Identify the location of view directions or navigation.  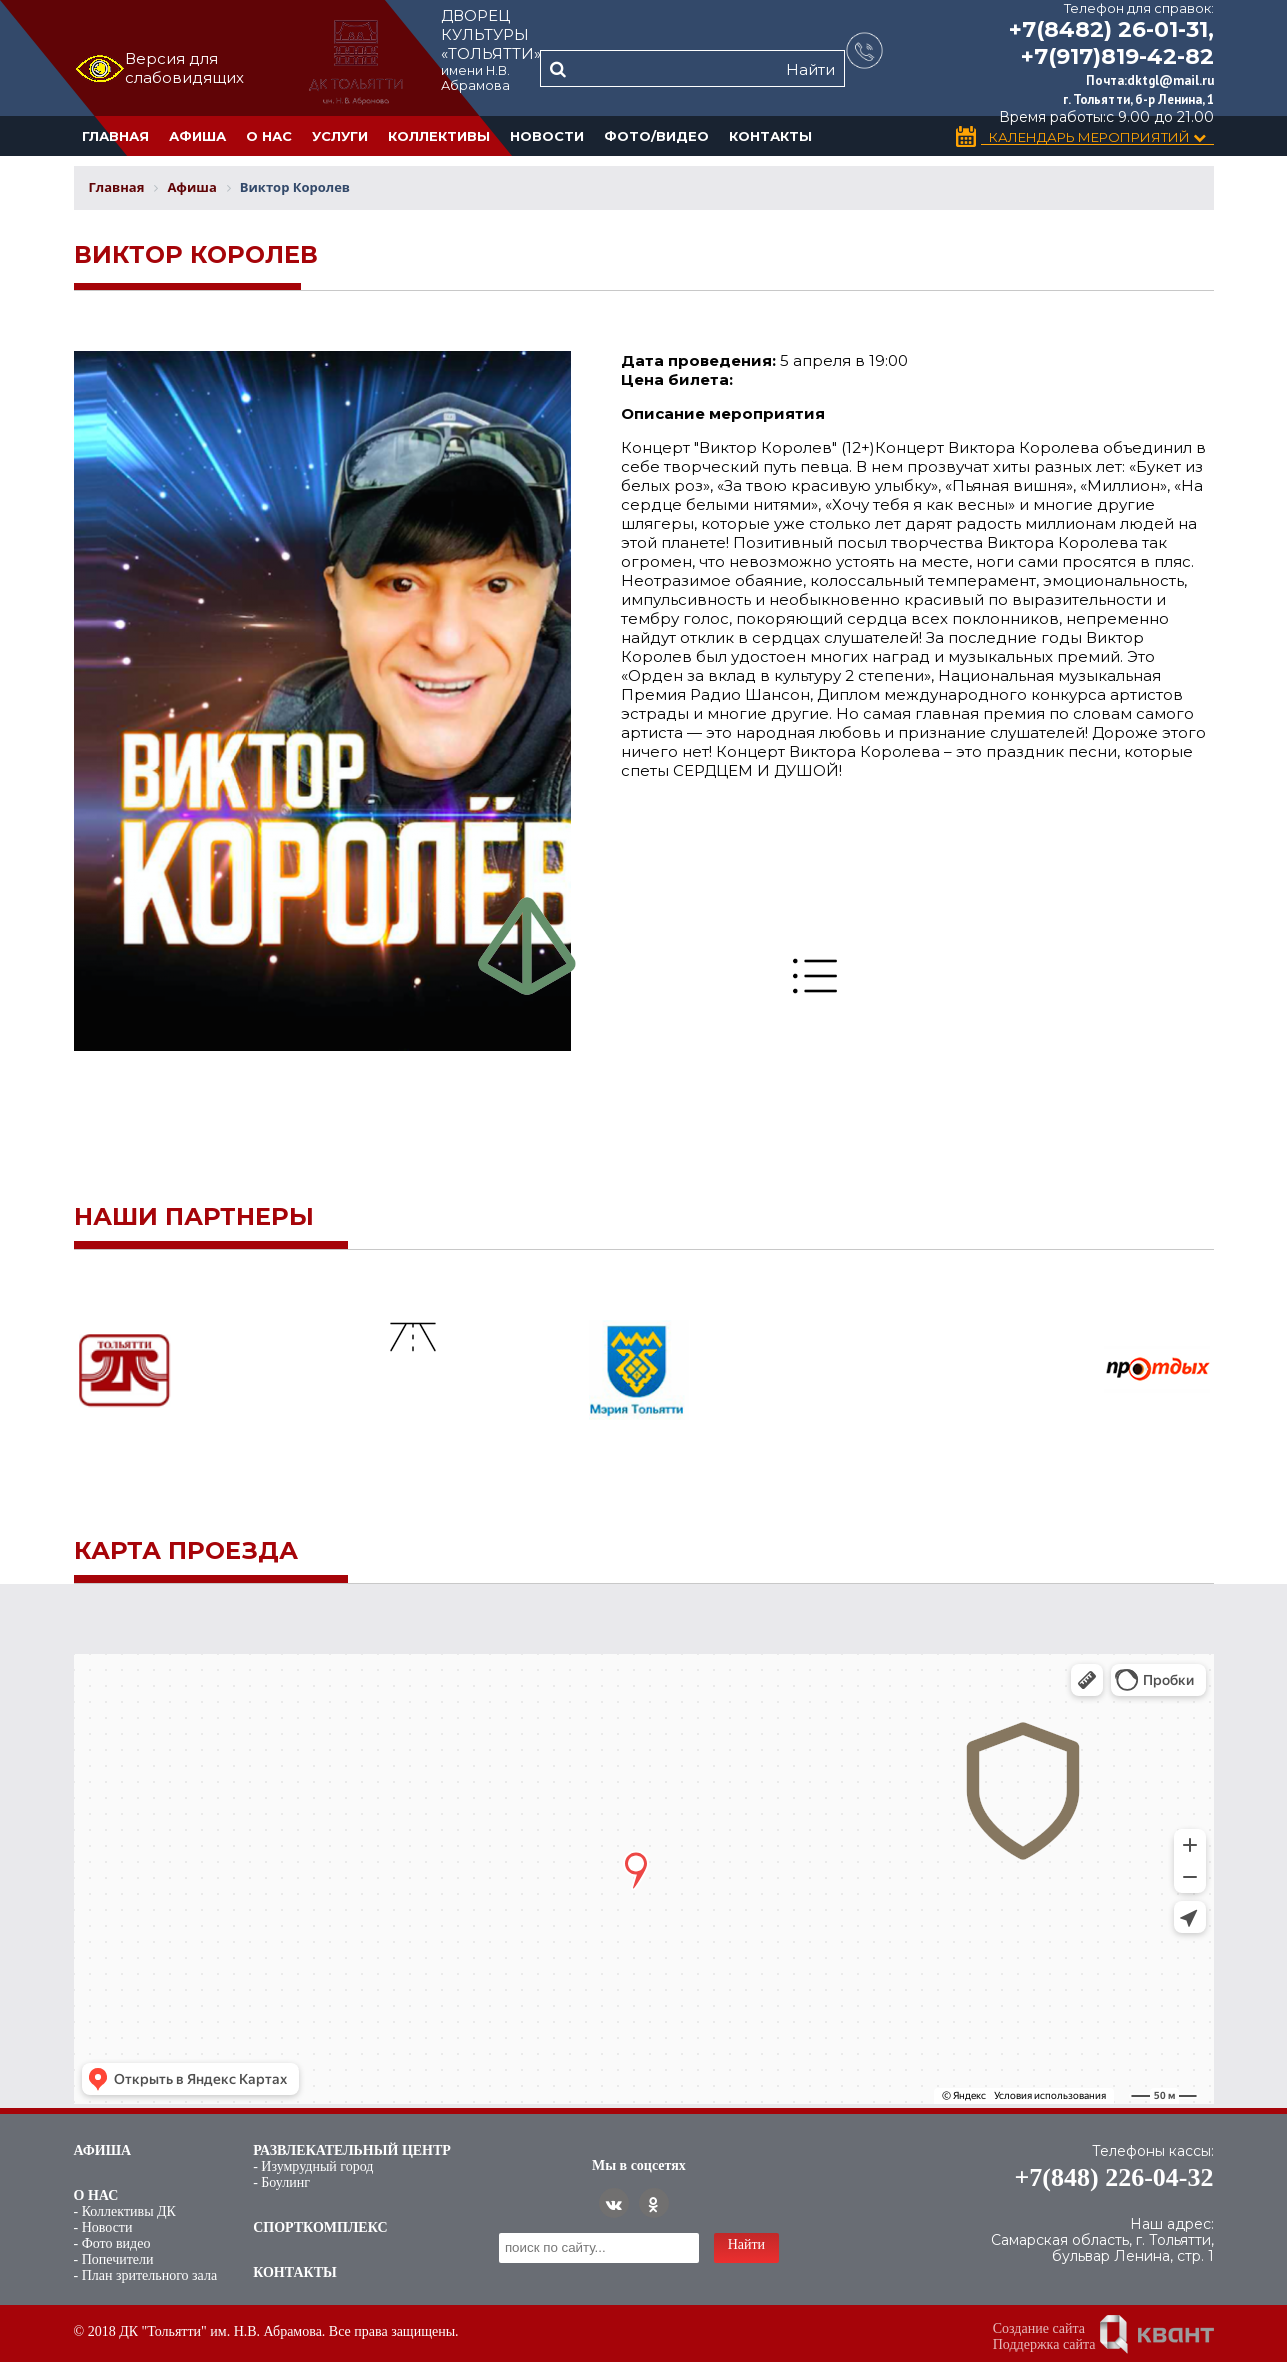
(413, 1337).